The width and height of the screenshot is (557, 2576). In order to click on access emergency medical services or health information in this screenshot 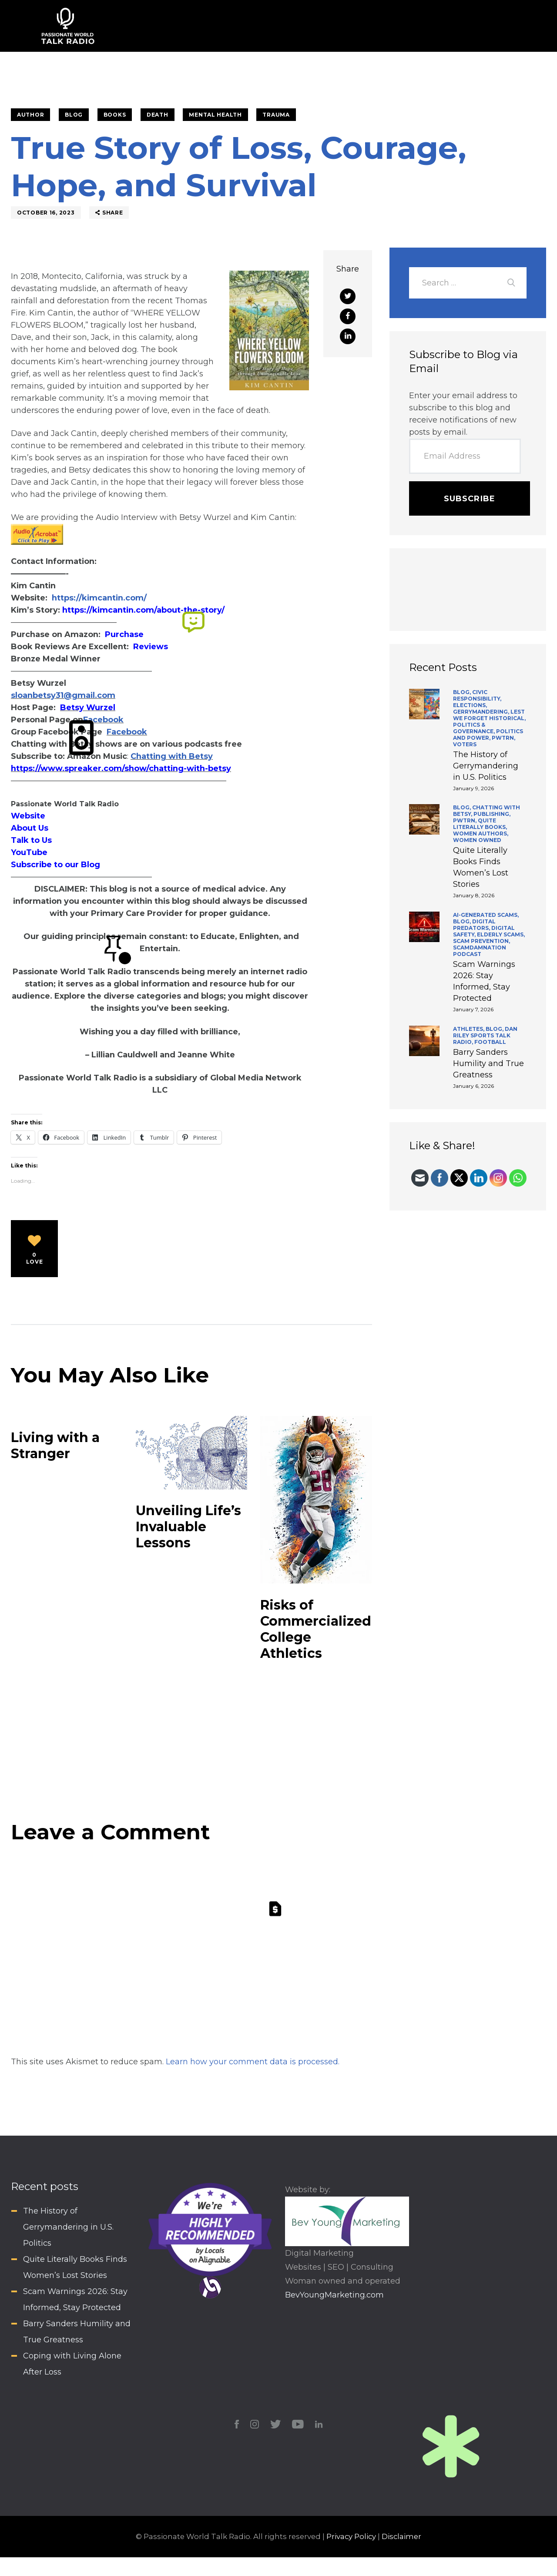, I will do `click(451, 2446)`.